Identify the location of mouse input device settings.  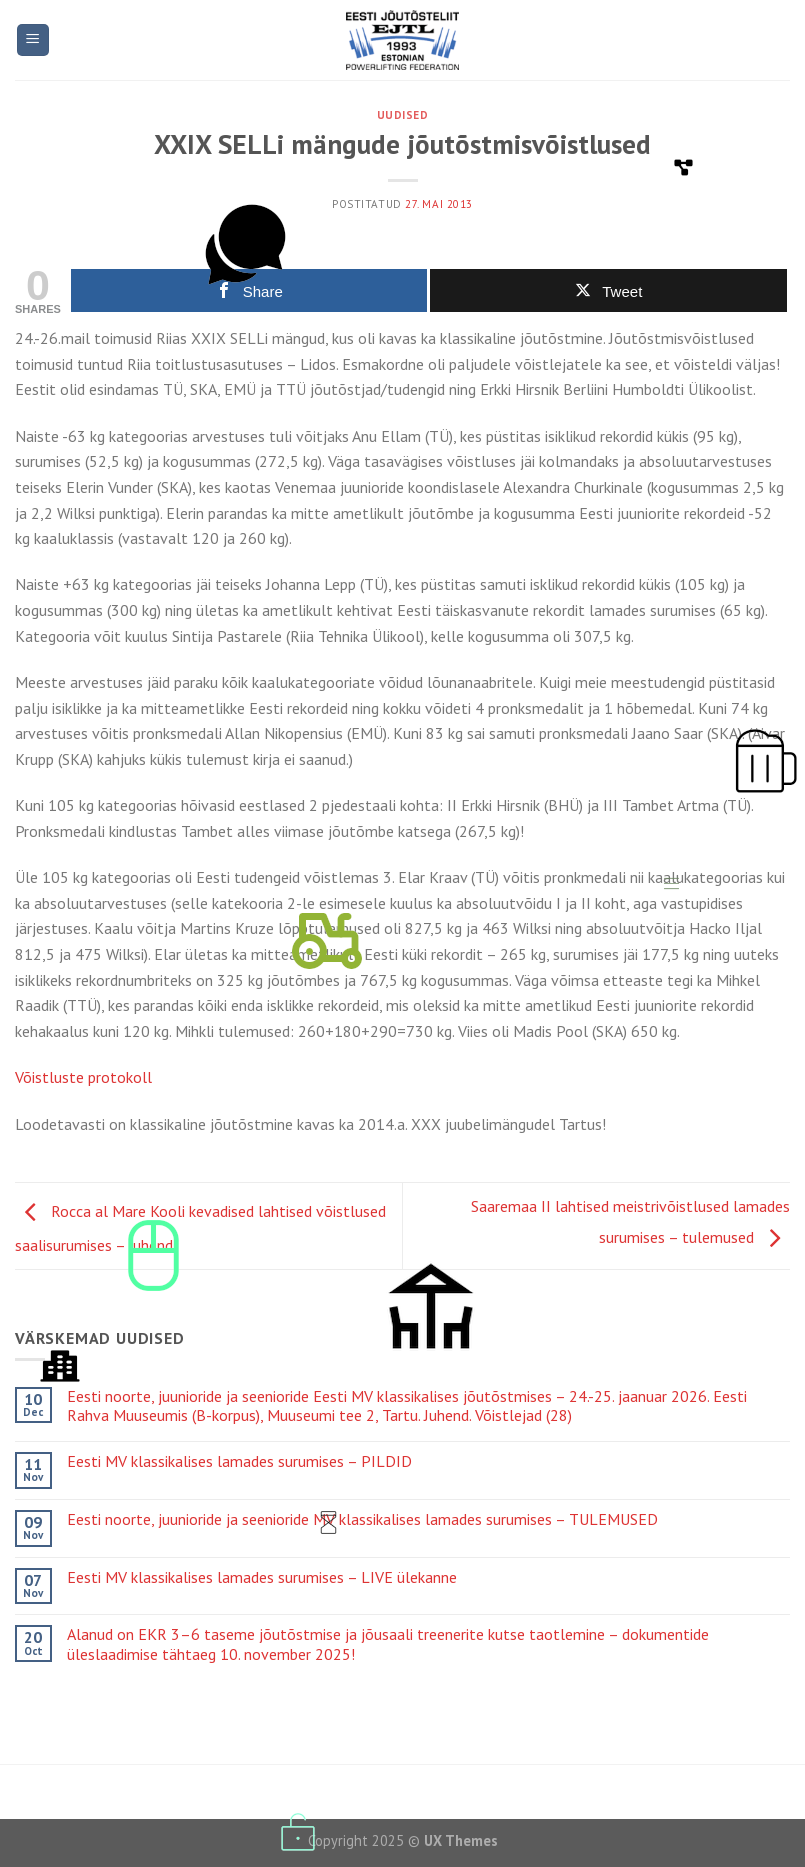
(153, 1255).